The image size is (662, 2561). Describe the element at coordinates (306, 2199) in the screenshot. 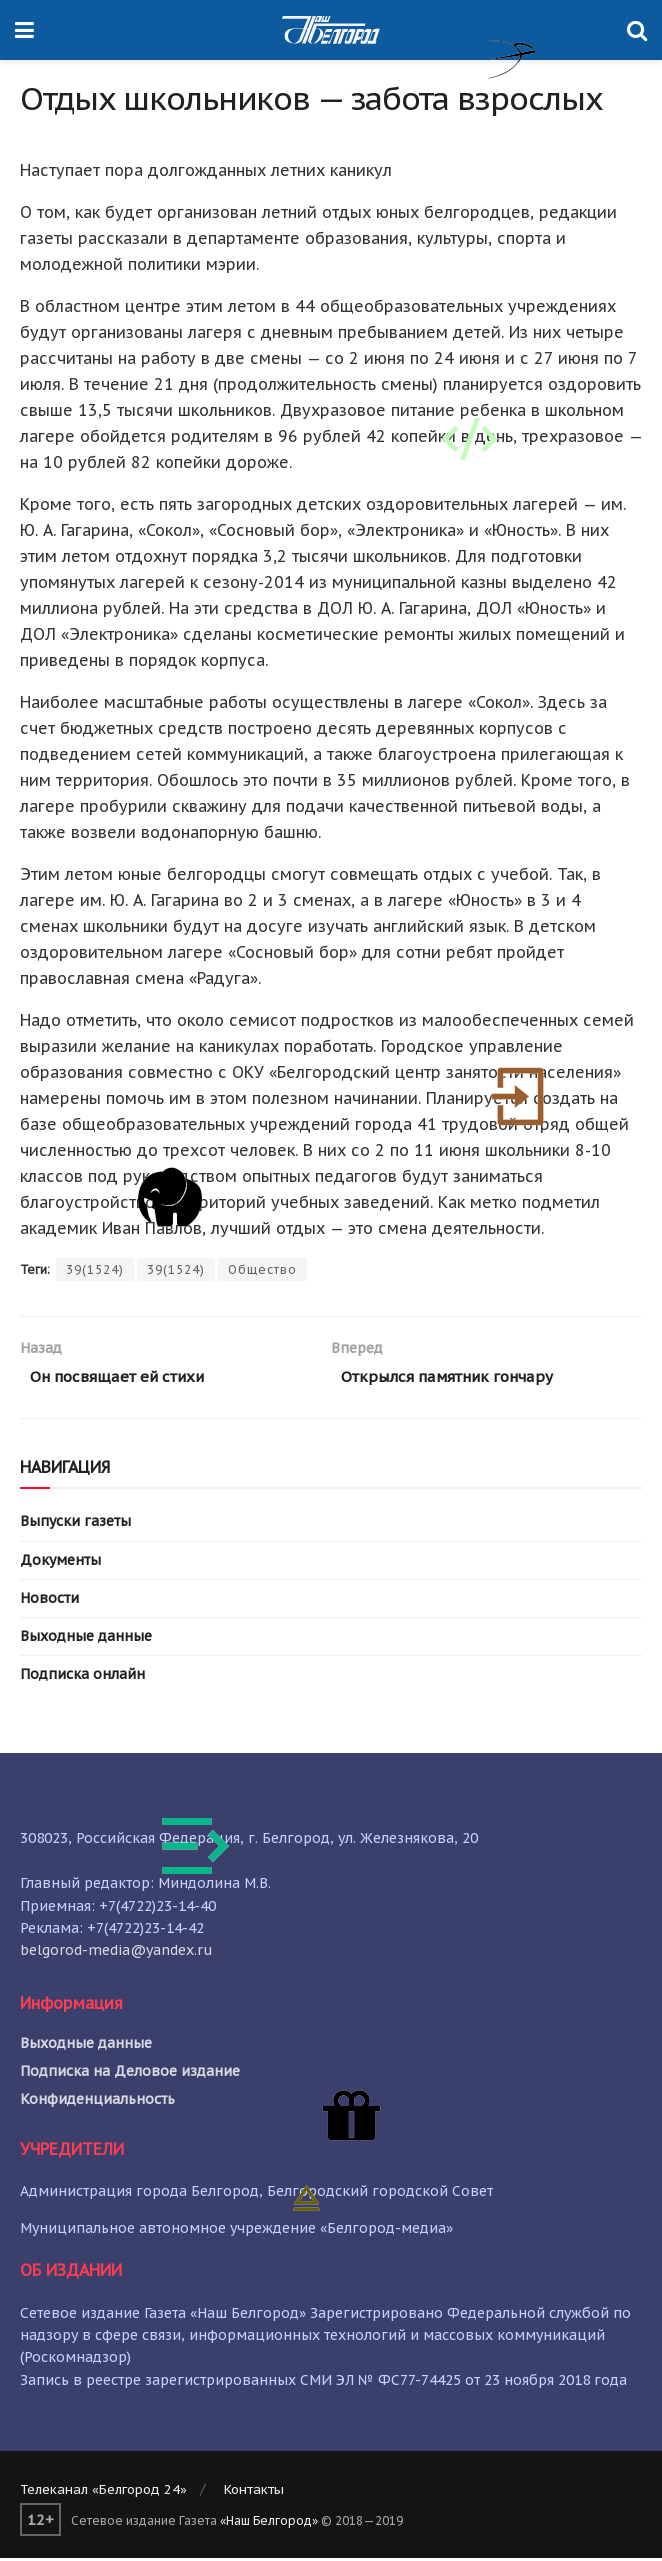

I see `eject media or disc` at that location.